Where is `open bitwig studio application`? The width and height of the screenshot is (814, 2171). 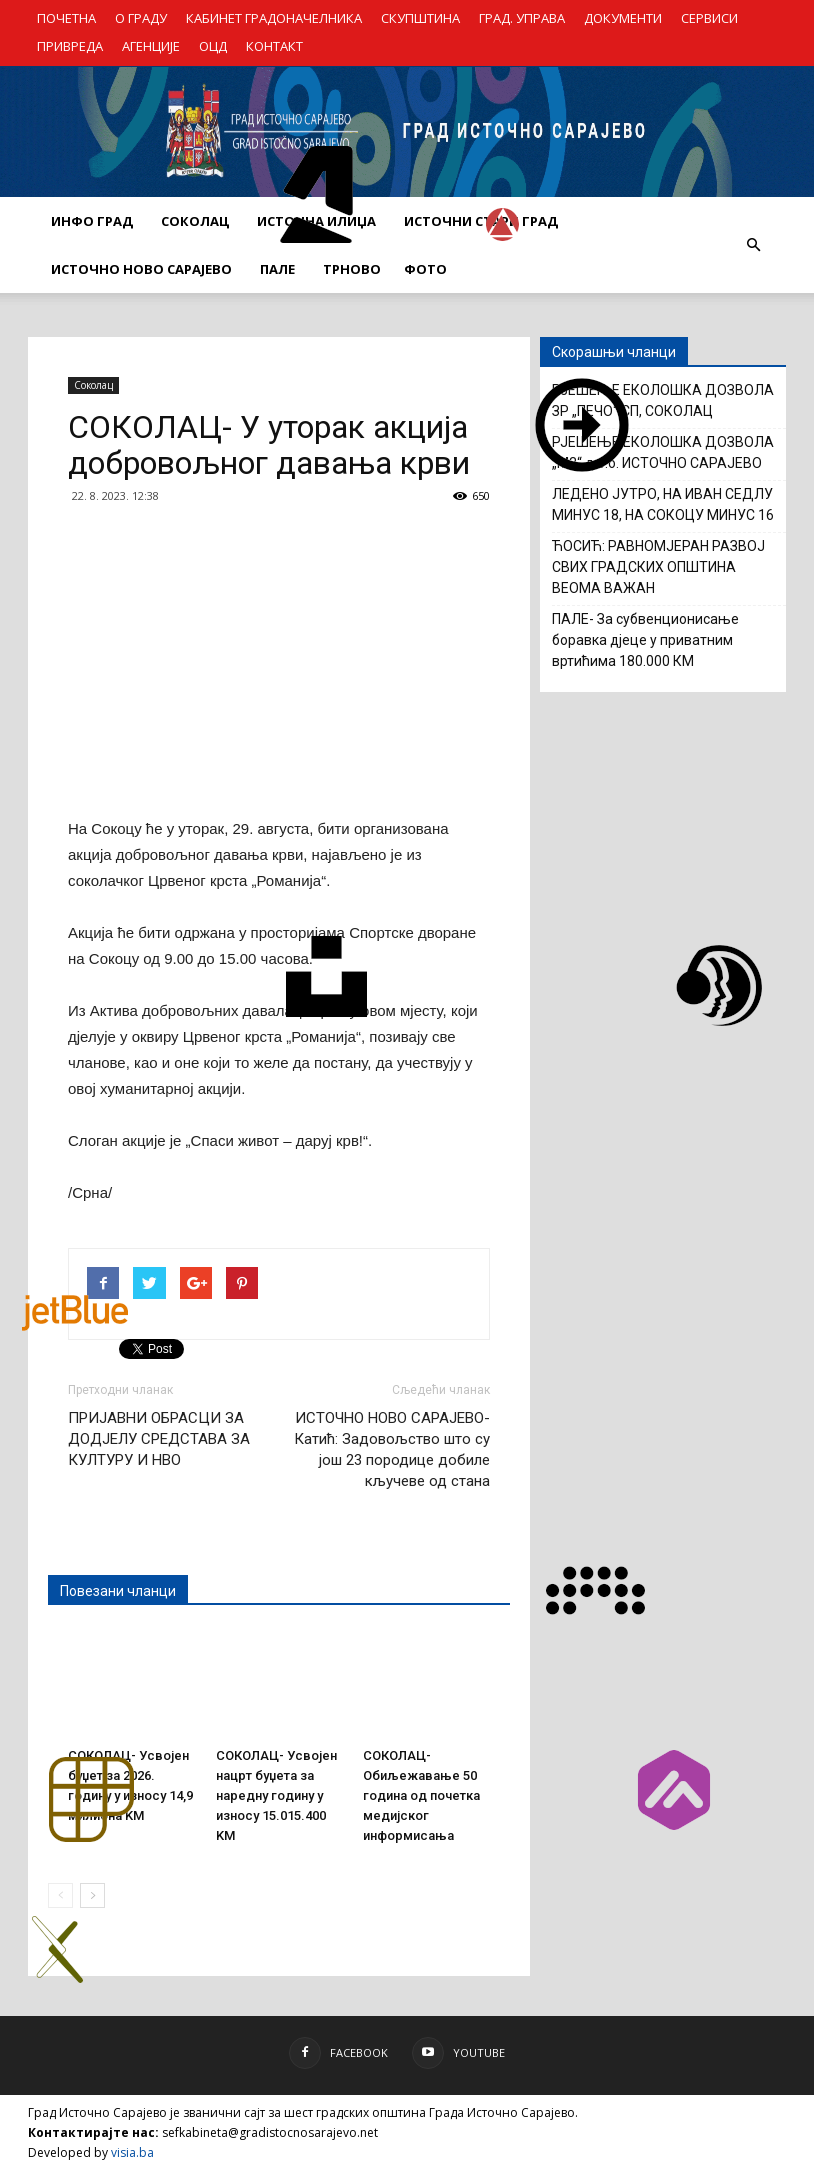
open bitwig studio application is located at coordinates (595, 1590).